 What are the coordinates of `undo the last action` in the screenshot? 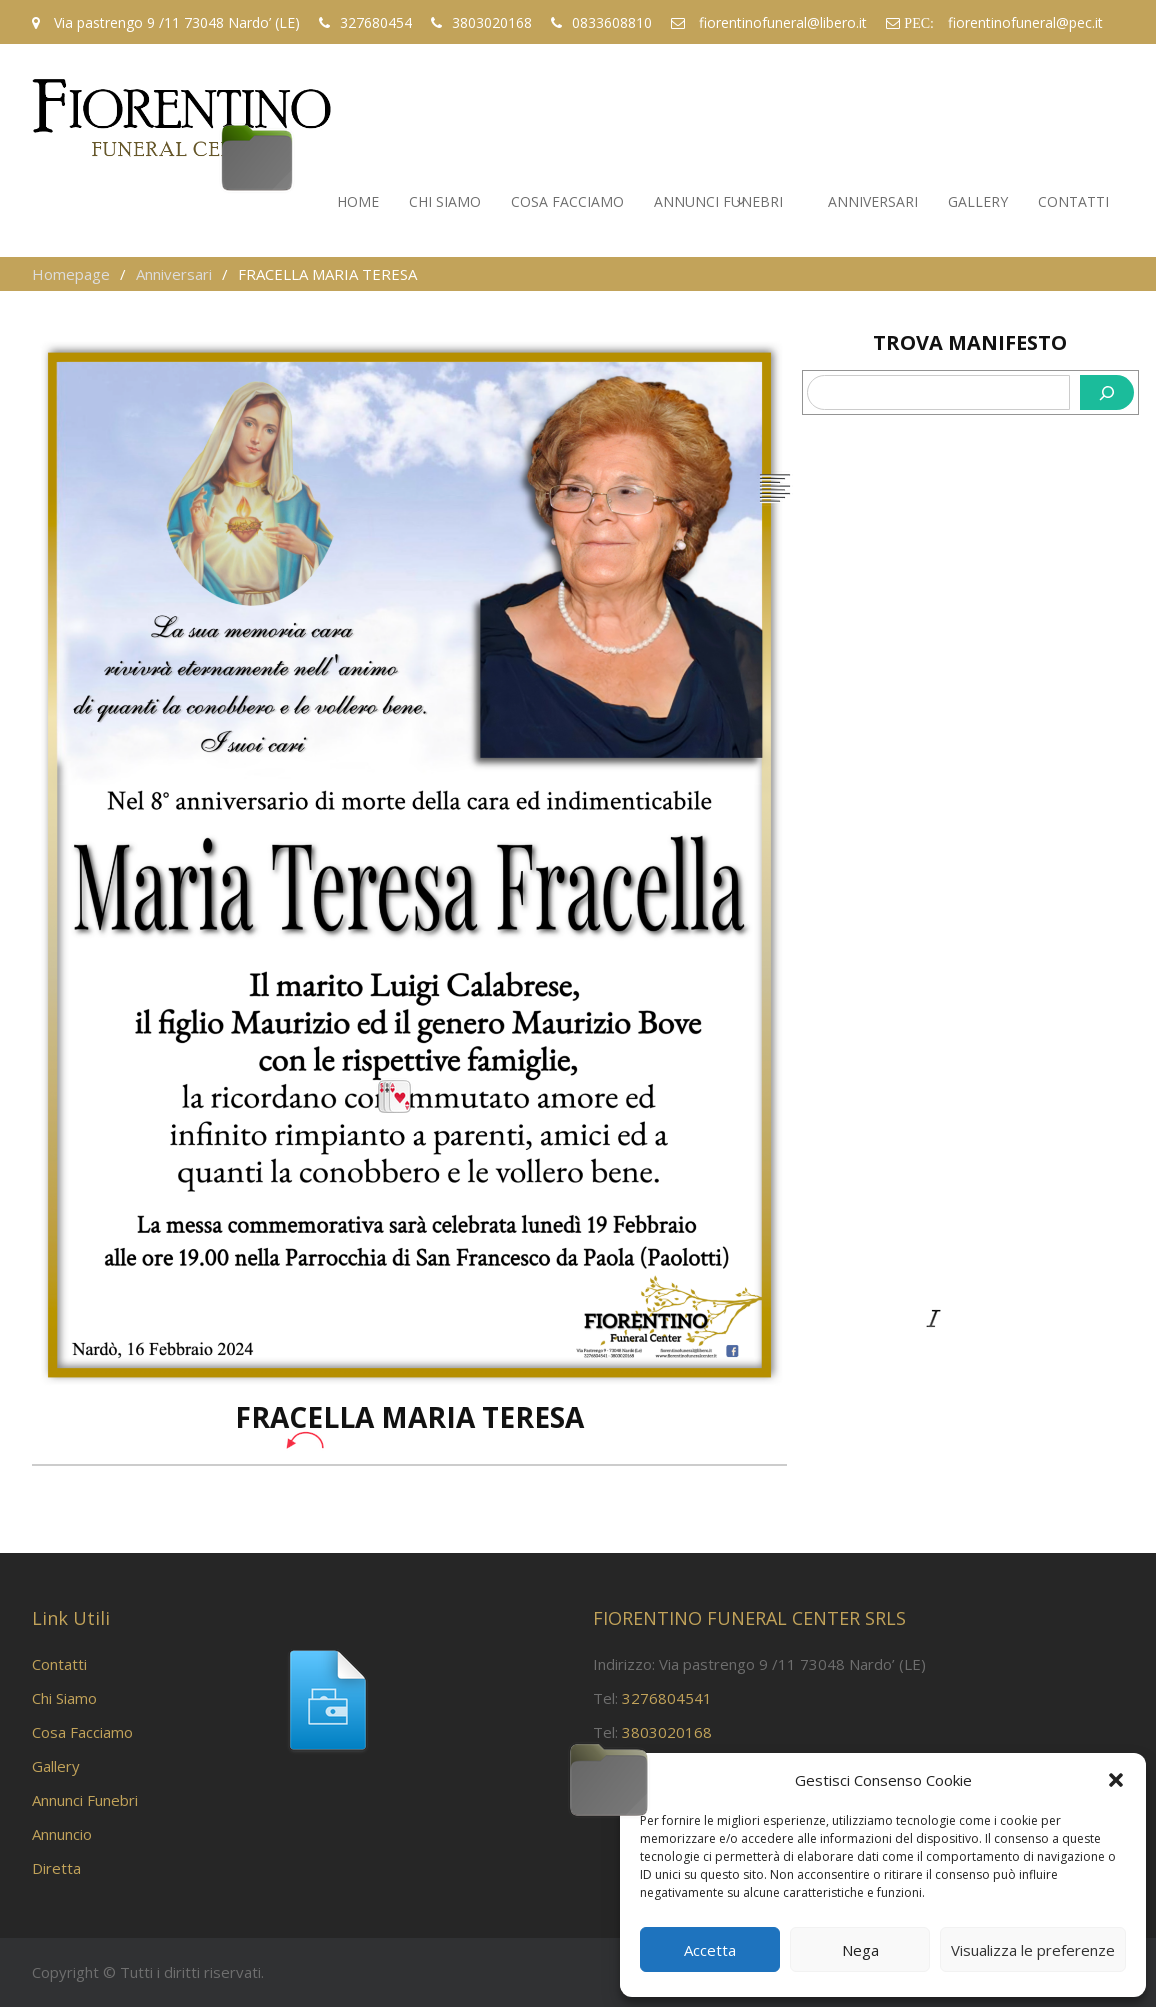 It's located at (305, 1440).